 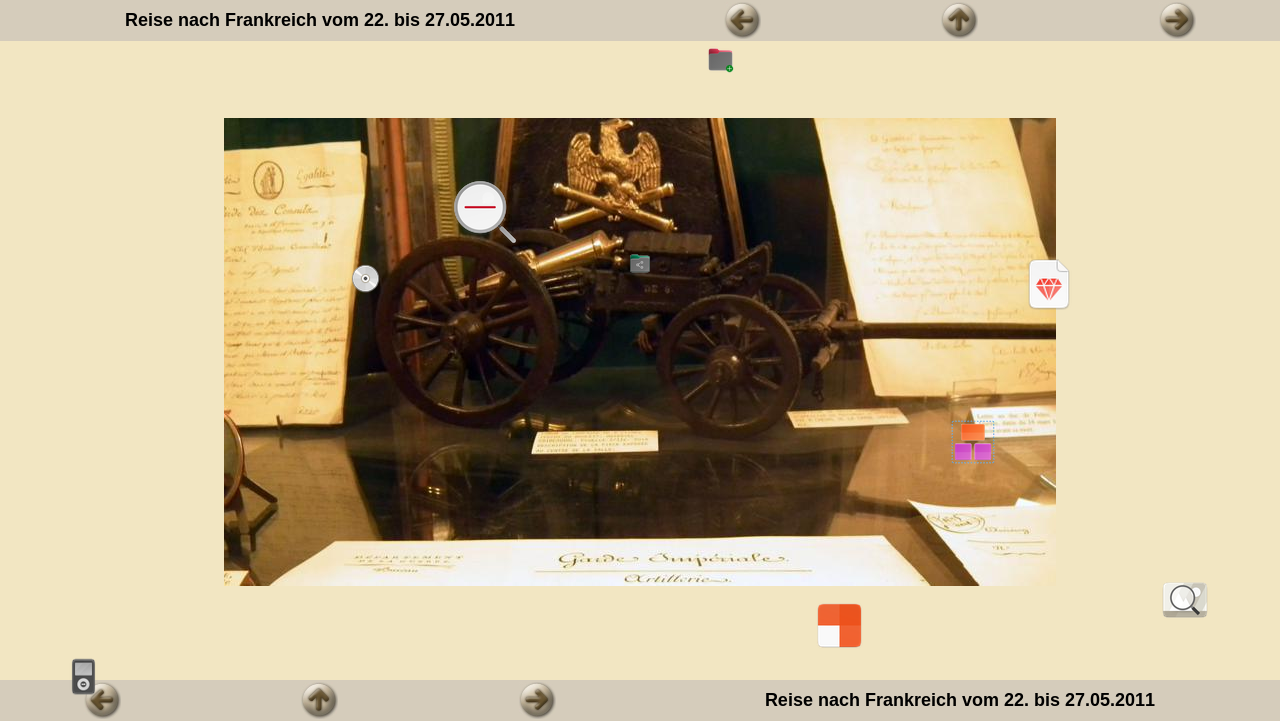 I want to click on zoom out to see more content, so click(x=484, y=211).